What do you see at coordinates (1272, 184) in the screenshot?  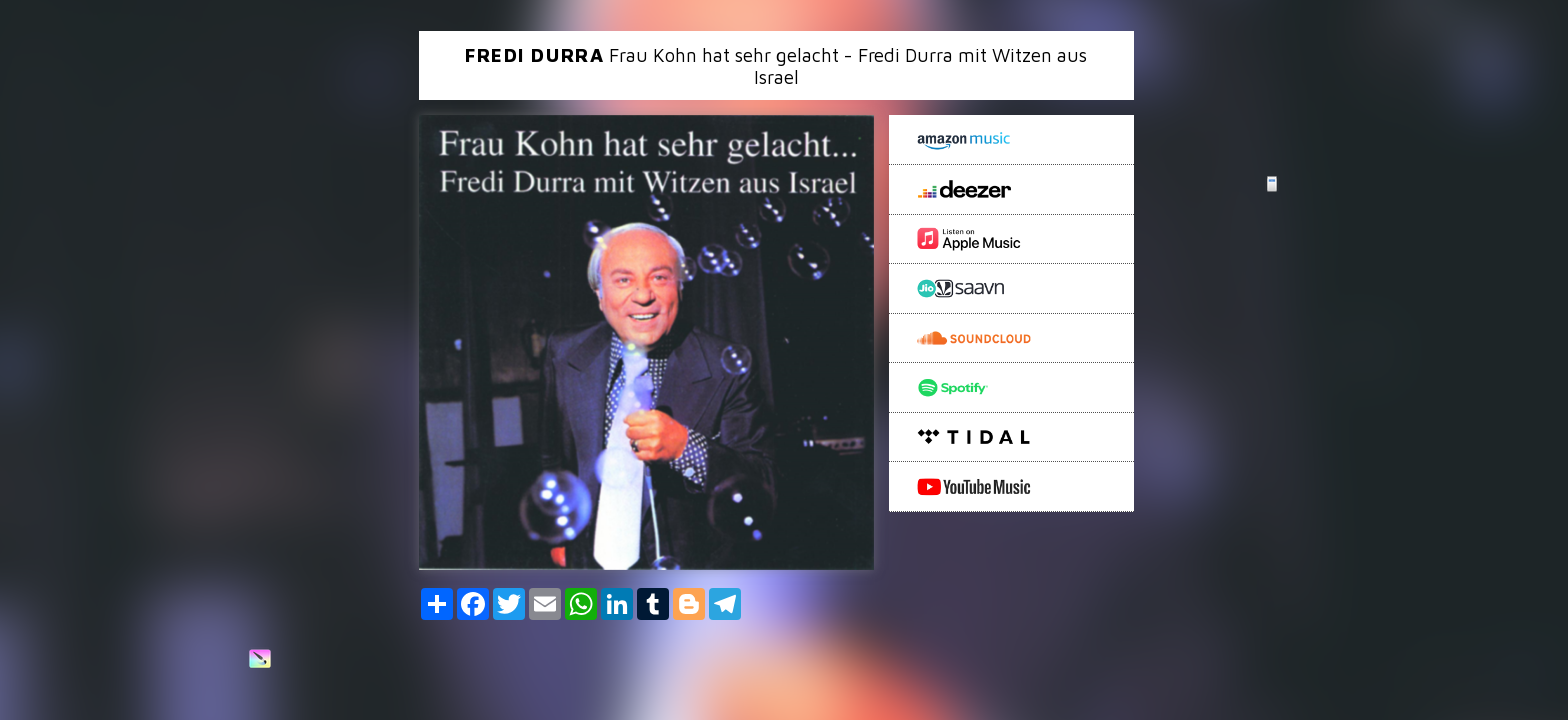 I see `pc card or pcmcia card hardware component` at bounding box center [1272, 184].